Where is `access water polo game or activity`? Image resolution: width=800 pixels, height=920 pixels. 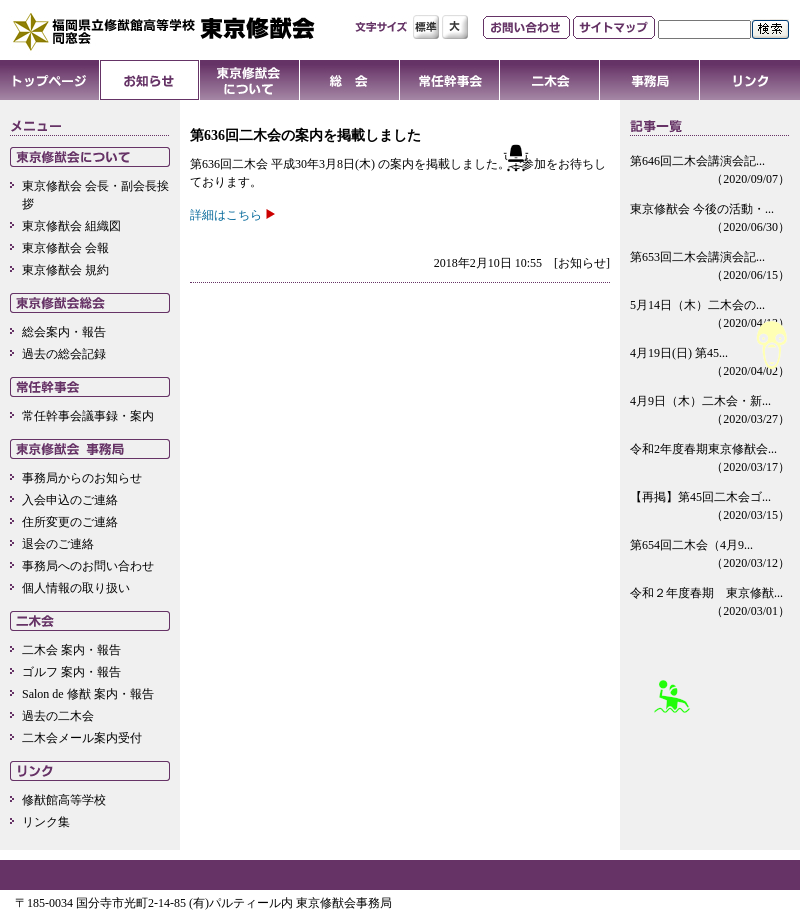 access water polo game or activity is located at coordinates (672, 696).